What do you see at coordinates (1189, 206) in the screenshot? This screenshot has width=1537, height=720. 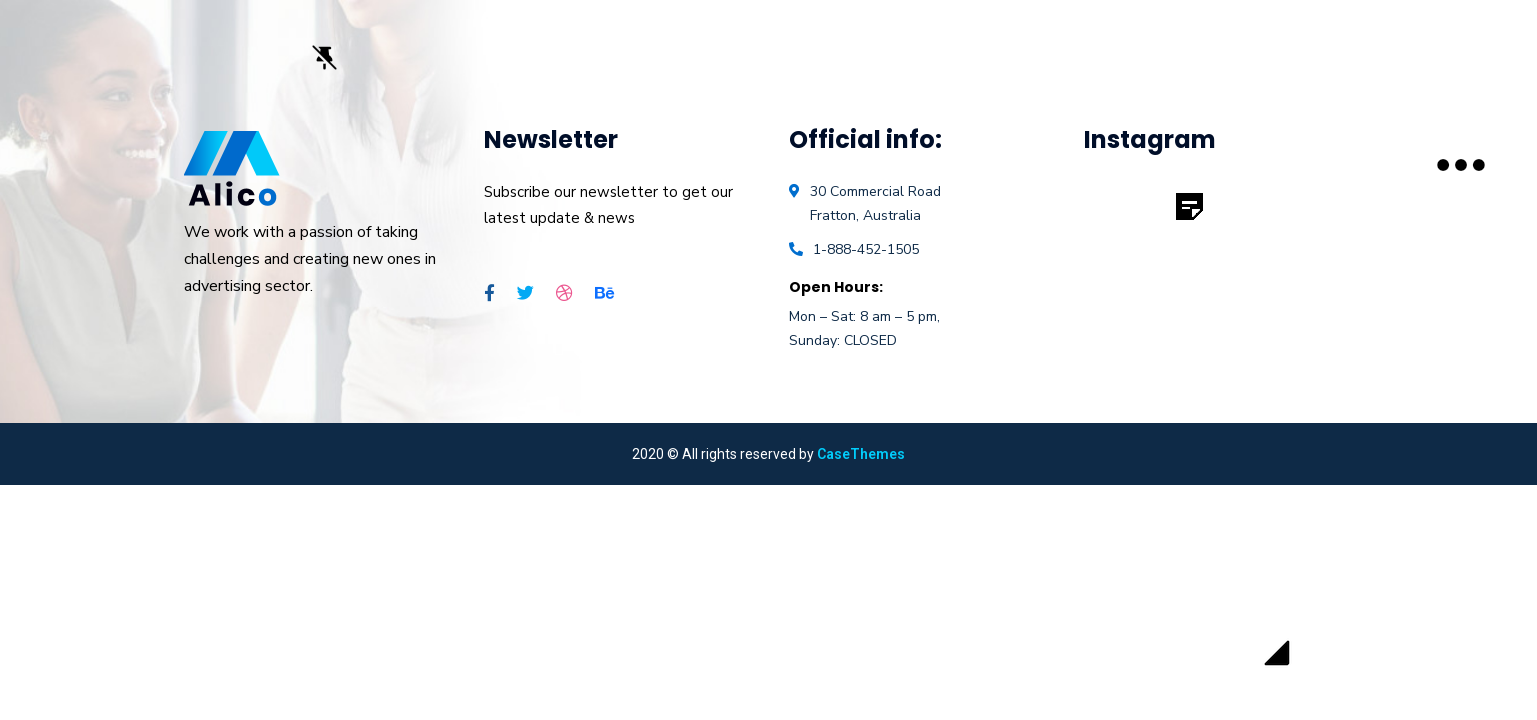 I see `create a new sticky note` at bounding box center [1189, 206].